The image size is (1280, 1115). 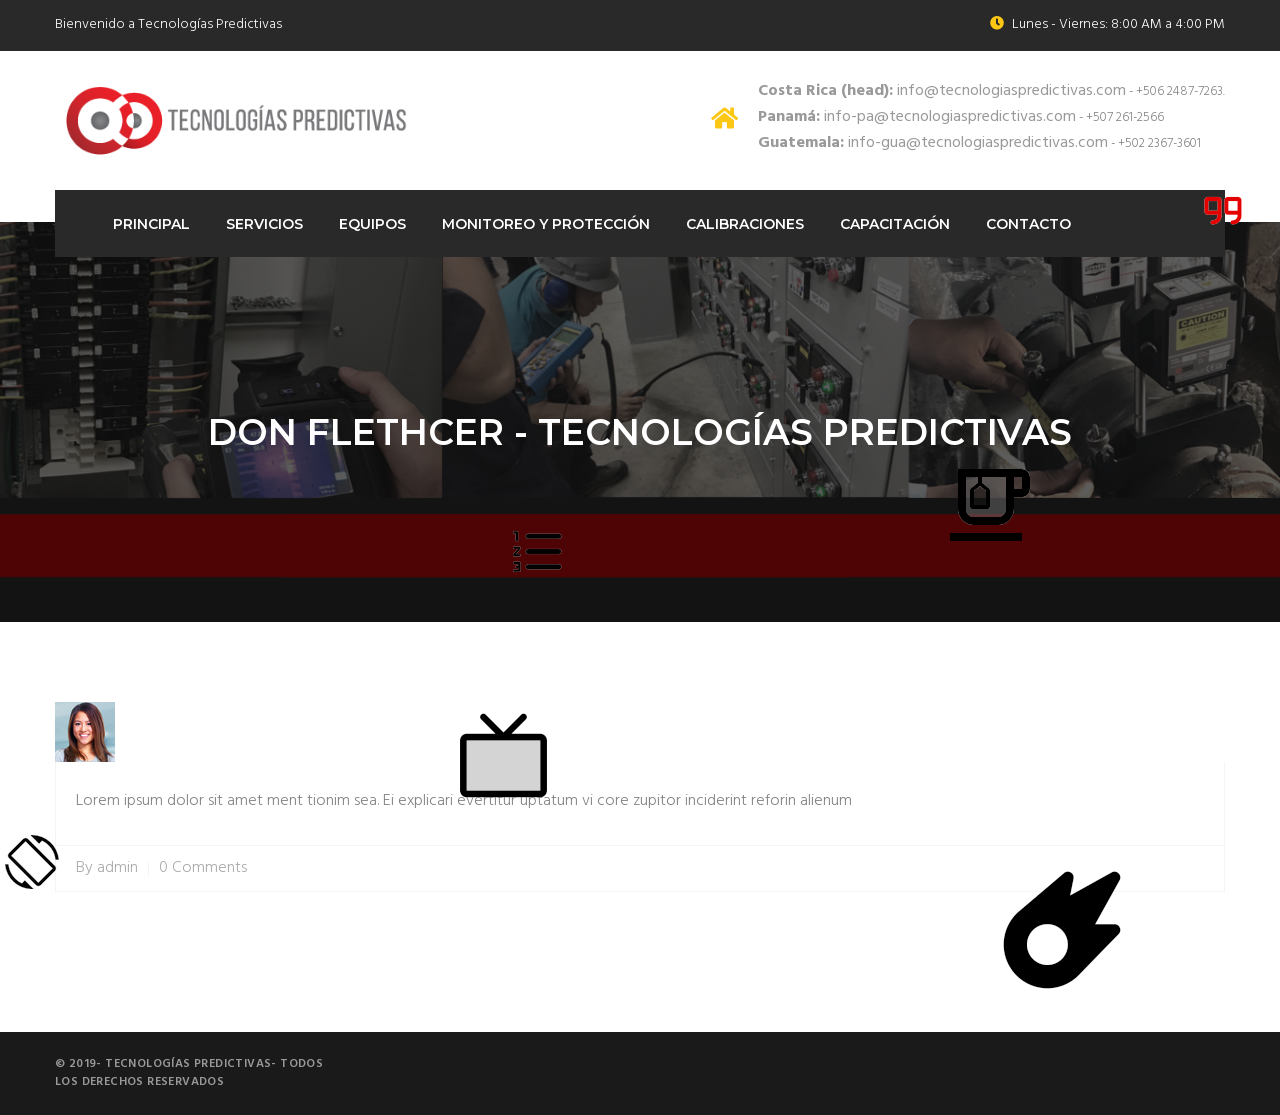 I want to click on access TV or video streaming features, so click(x=503, y=760).